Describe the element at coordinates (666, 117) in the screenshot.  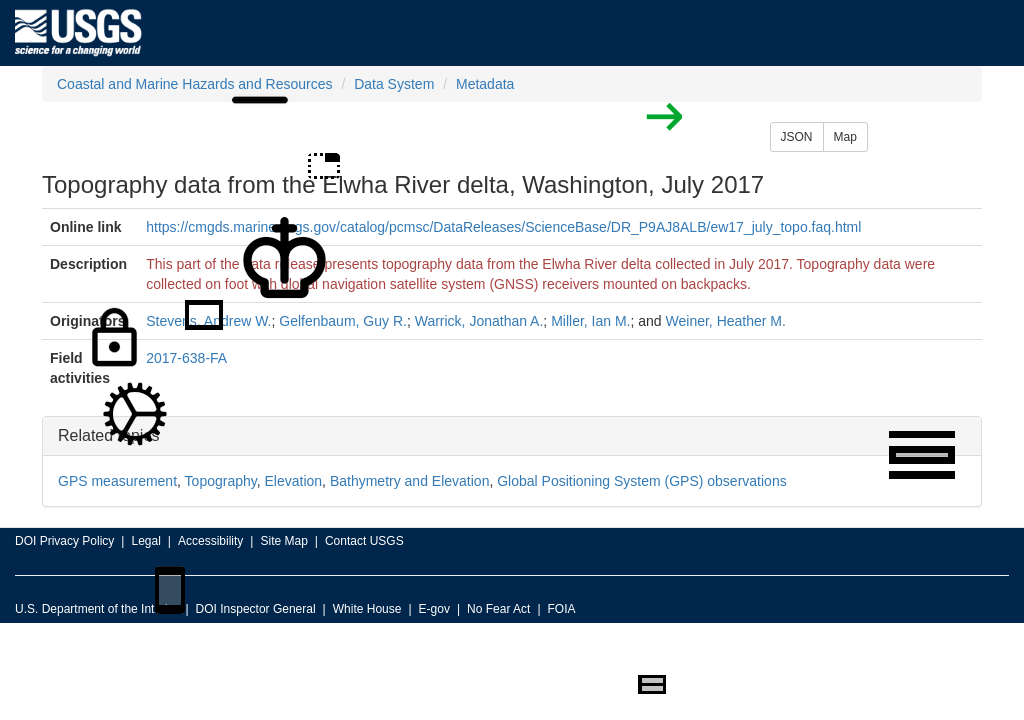
I see `navigate to the next item` at that location.